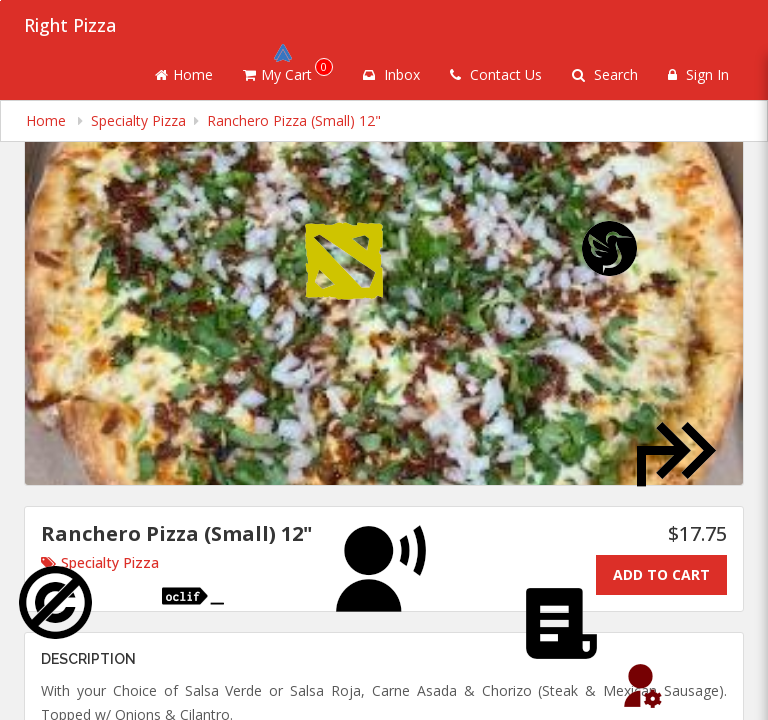  What do you see at coordinates (55, 602) in the screenshot?
I see `indicates public domain or copyright-free content` at bounding box center [55, 602].